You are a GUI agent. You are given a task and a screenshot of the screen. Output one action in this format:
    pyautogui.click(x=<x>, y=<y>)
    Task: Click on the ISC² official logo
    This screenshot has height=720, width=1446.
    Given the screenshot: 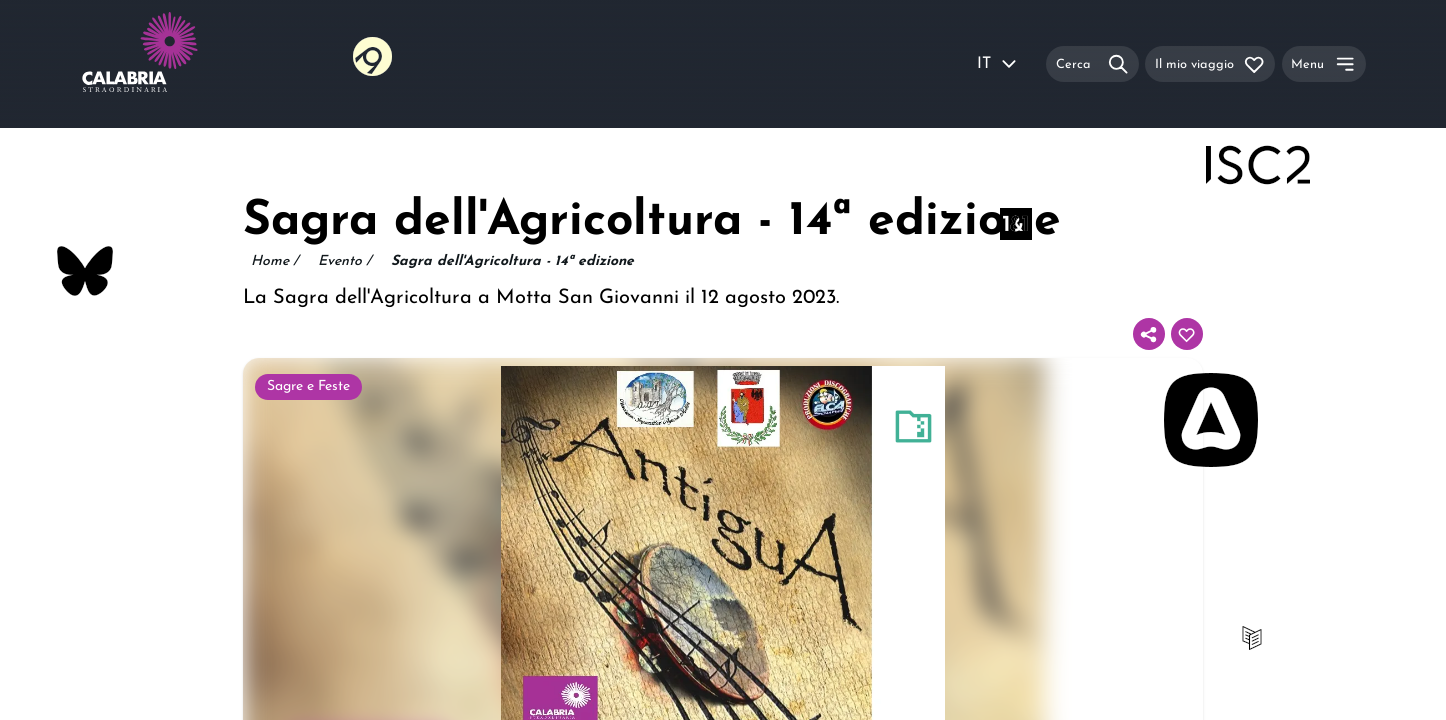 What is the action you would take?
    pyautogui.click(x=1258, y=165)
    